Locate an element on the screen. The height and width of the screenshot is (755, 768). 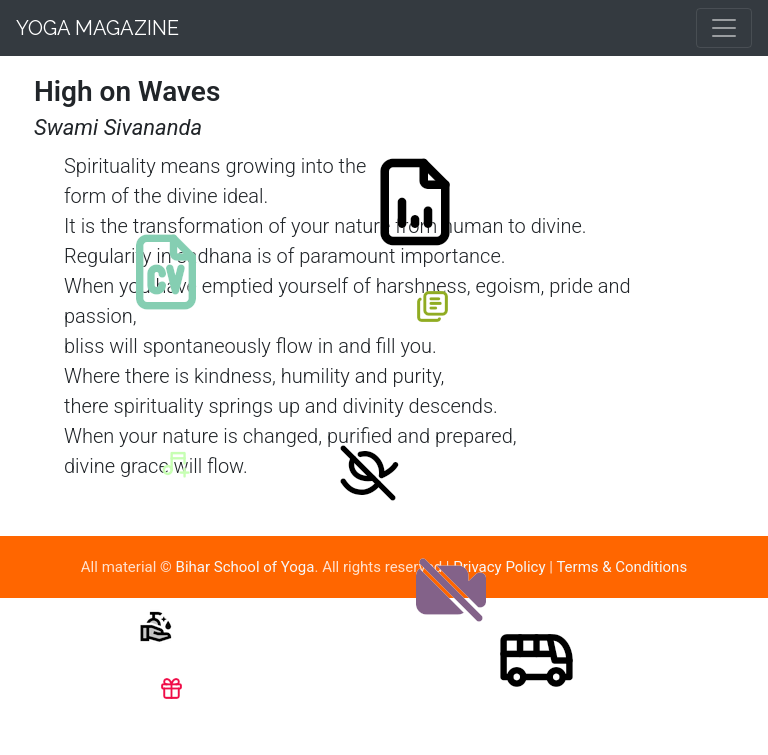
turn off camera or disable video is located at coordinates (451, 590).